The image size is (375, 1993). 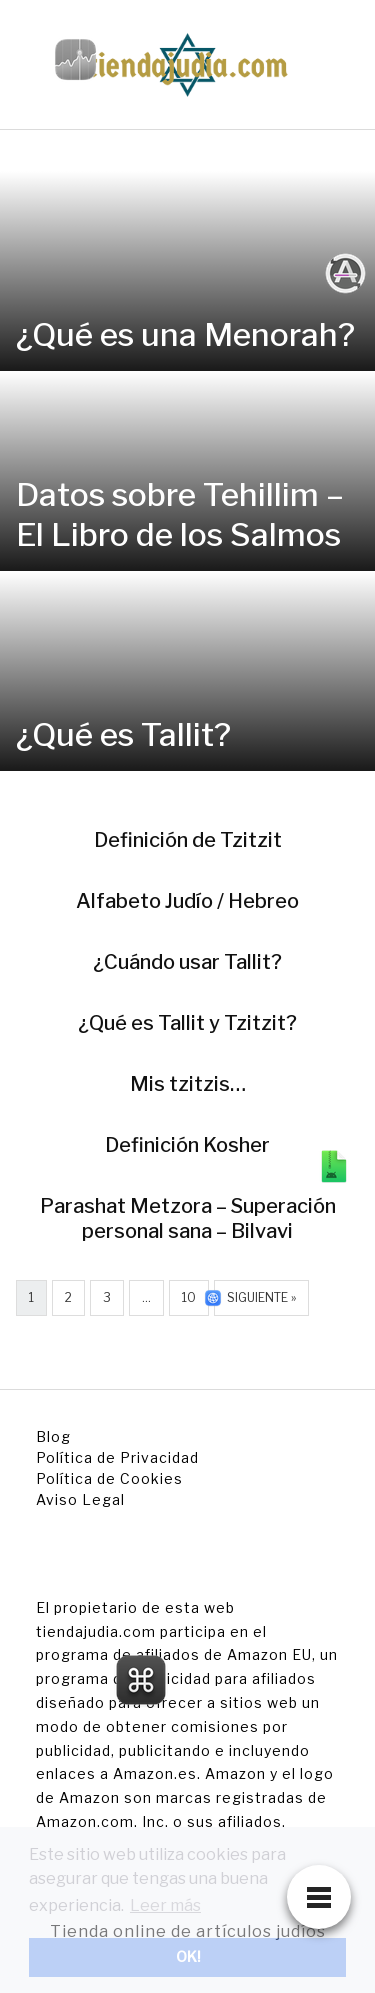 I want to click on access web-based applications, so click(x=213, y=1298).